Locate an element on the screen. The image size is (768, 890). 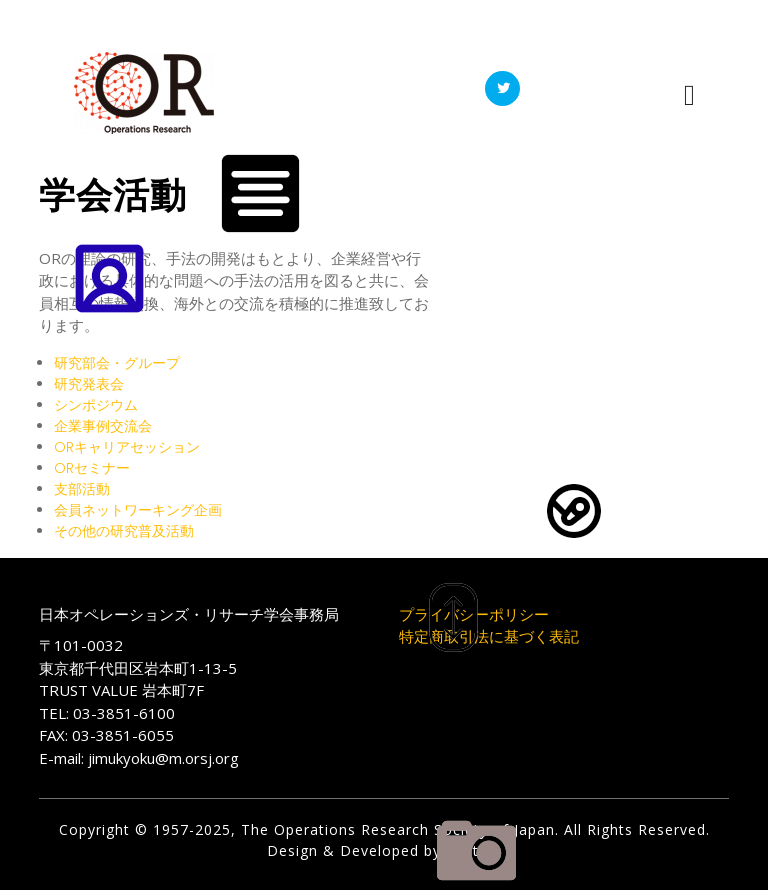
open steam gaming platform is located at coordinates (574, 511).